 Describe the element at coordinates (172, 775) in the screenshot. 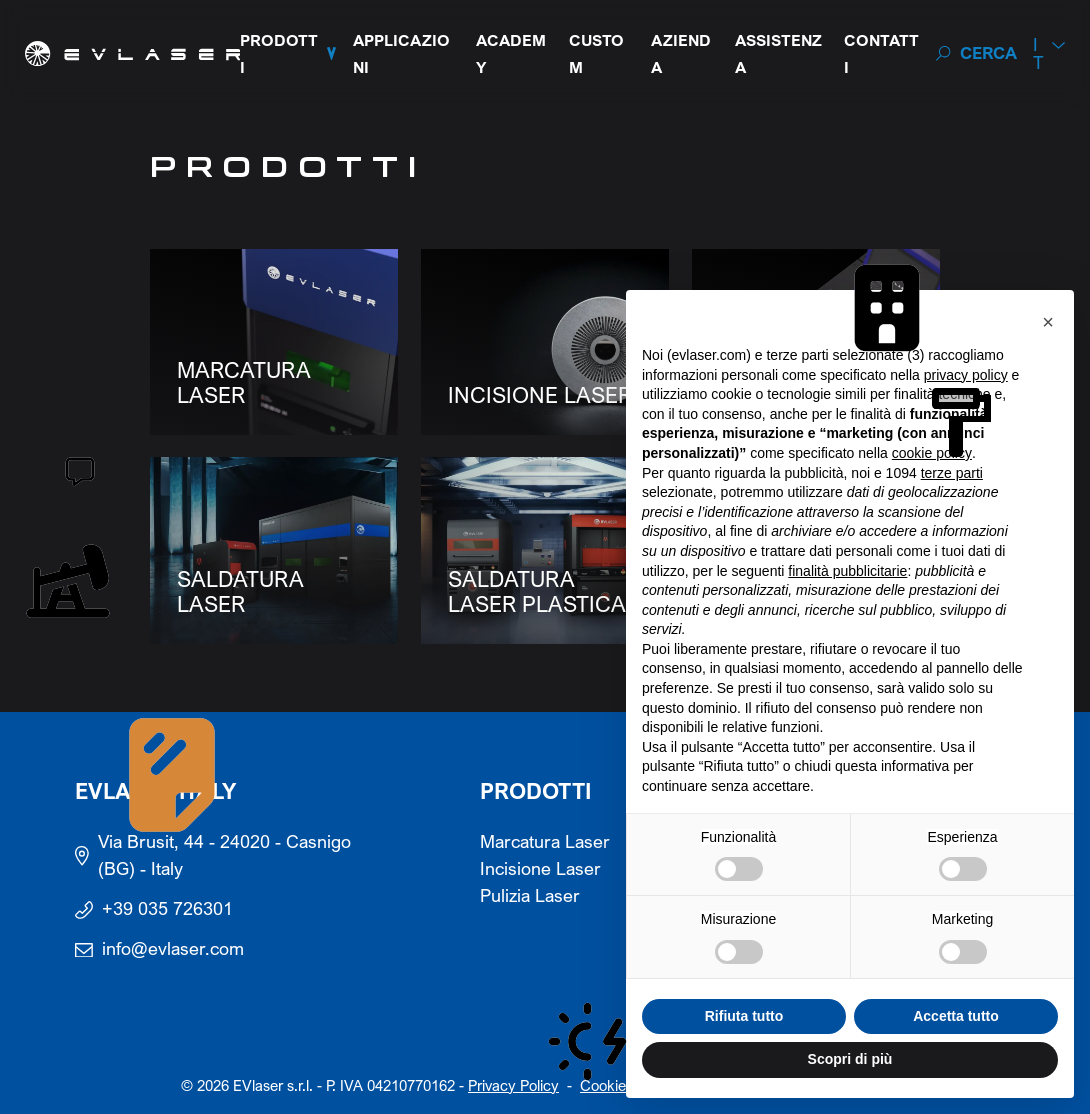

I see `view or access plastic sheet material` at that location.